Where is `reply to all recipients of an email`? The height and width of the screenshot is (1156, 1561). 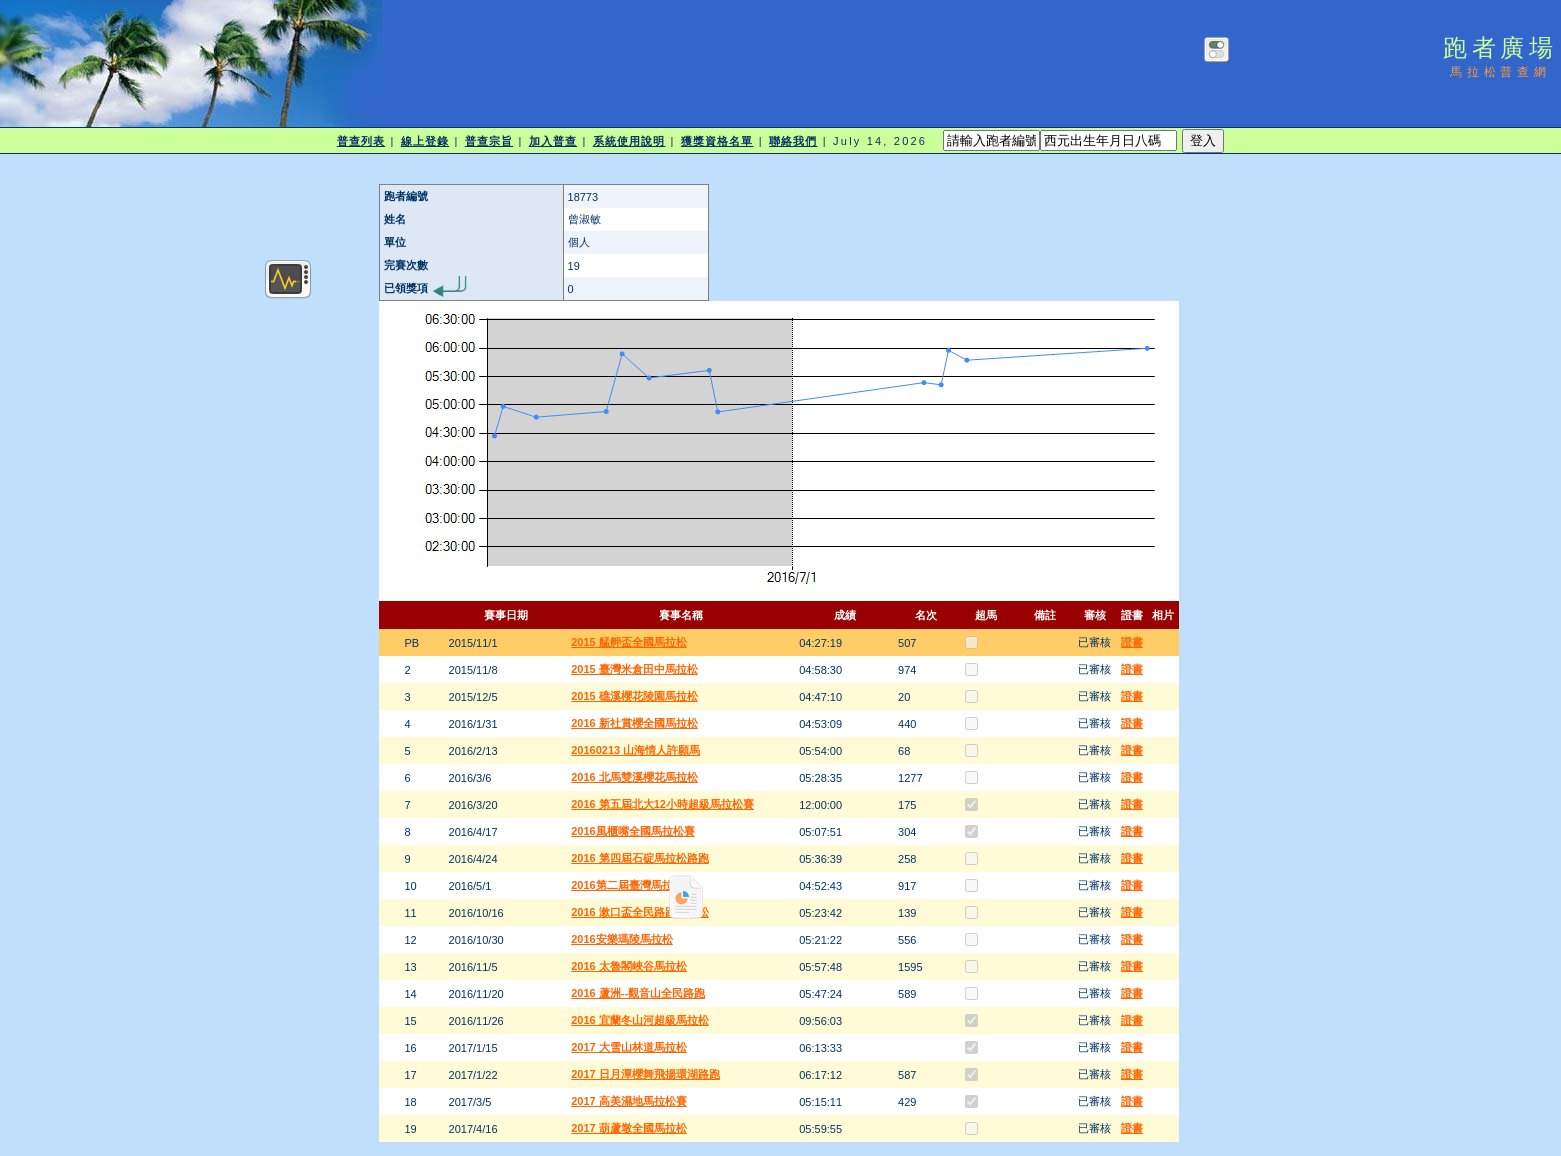 reply to all recipients of an email is located at coordinates (449, 284).